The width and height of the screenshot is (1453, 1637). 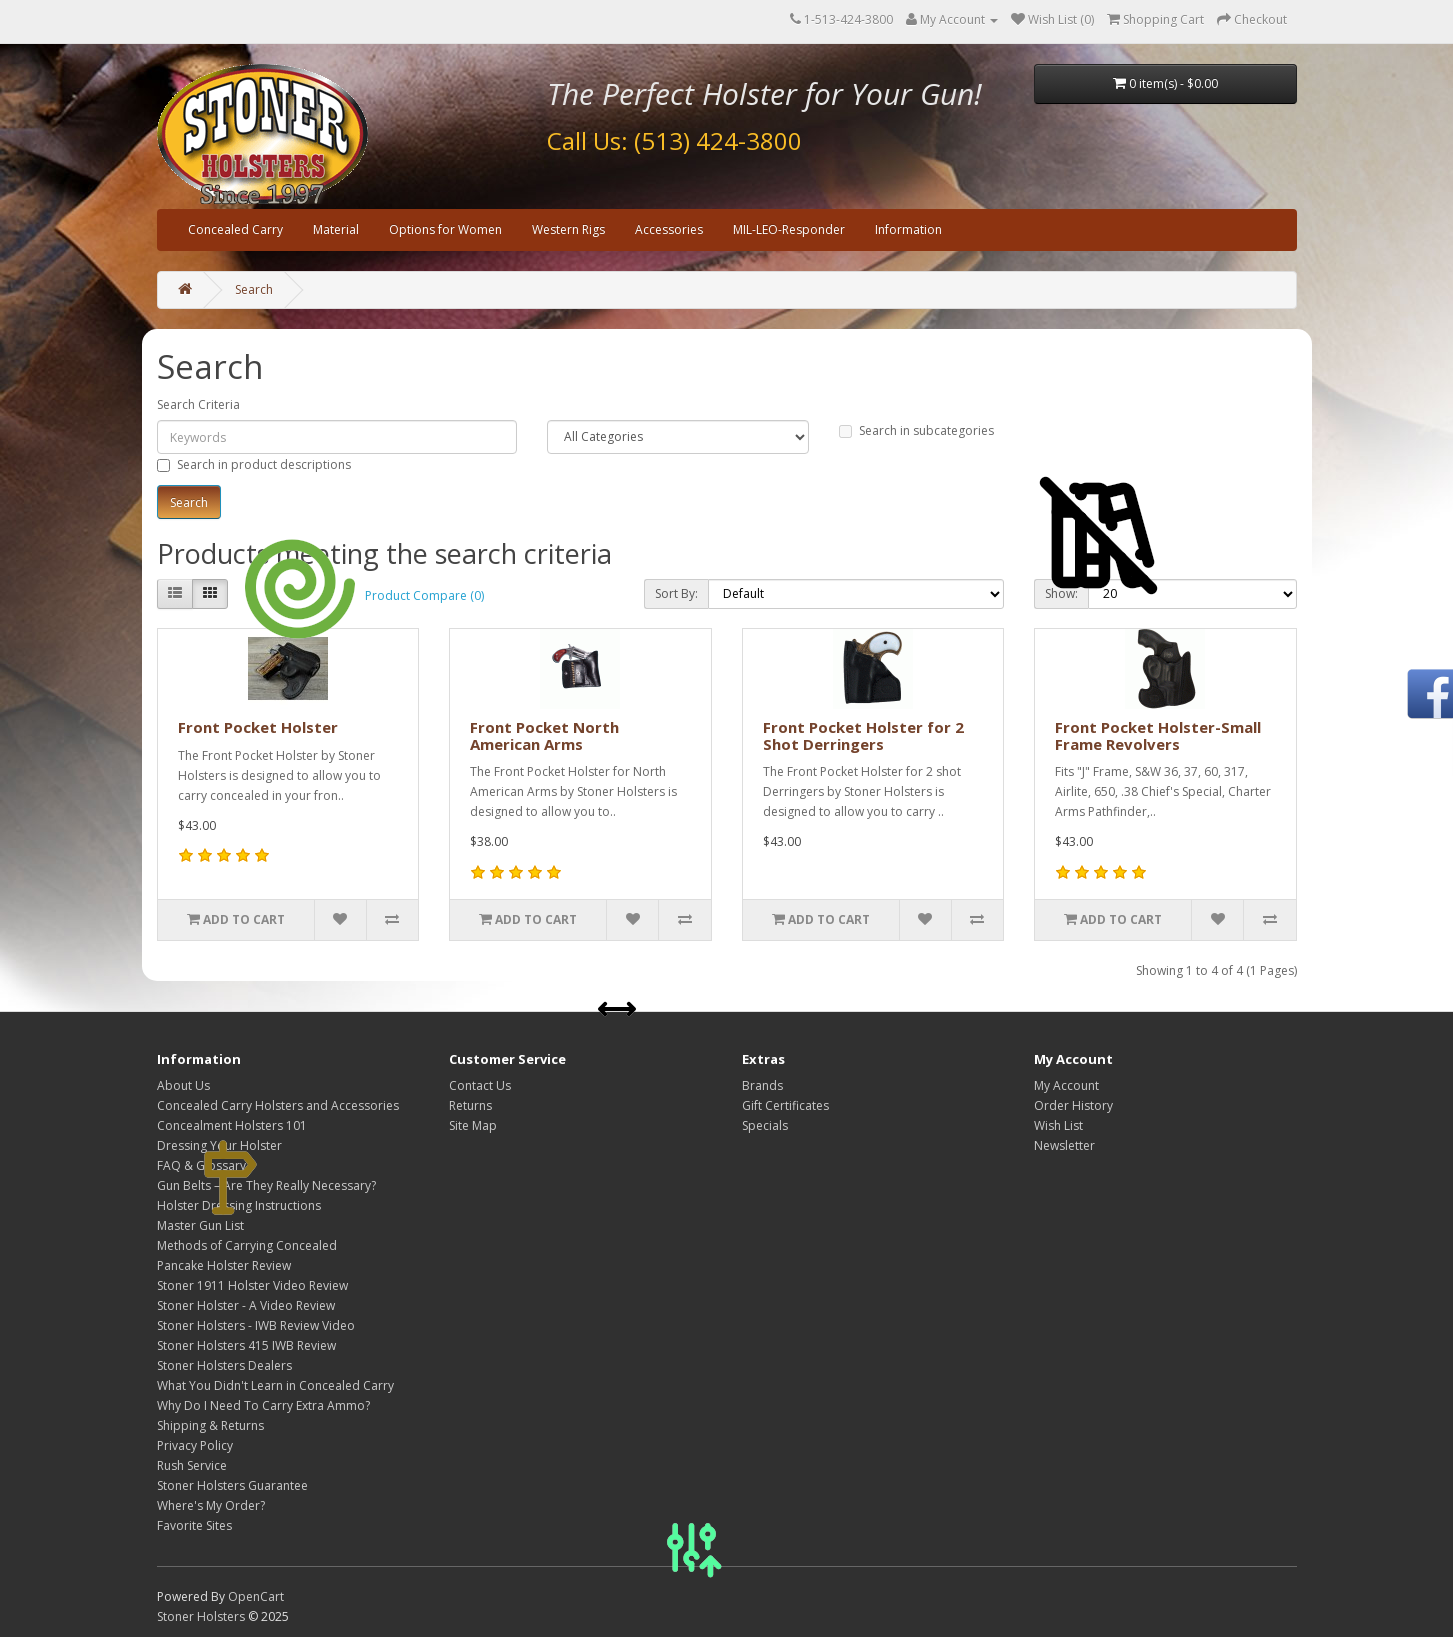 What do you see at coordinates (230, 1177) in the screenshot?
I see `navigate to directions or wayfinding` at bounding box center [230, 1177].